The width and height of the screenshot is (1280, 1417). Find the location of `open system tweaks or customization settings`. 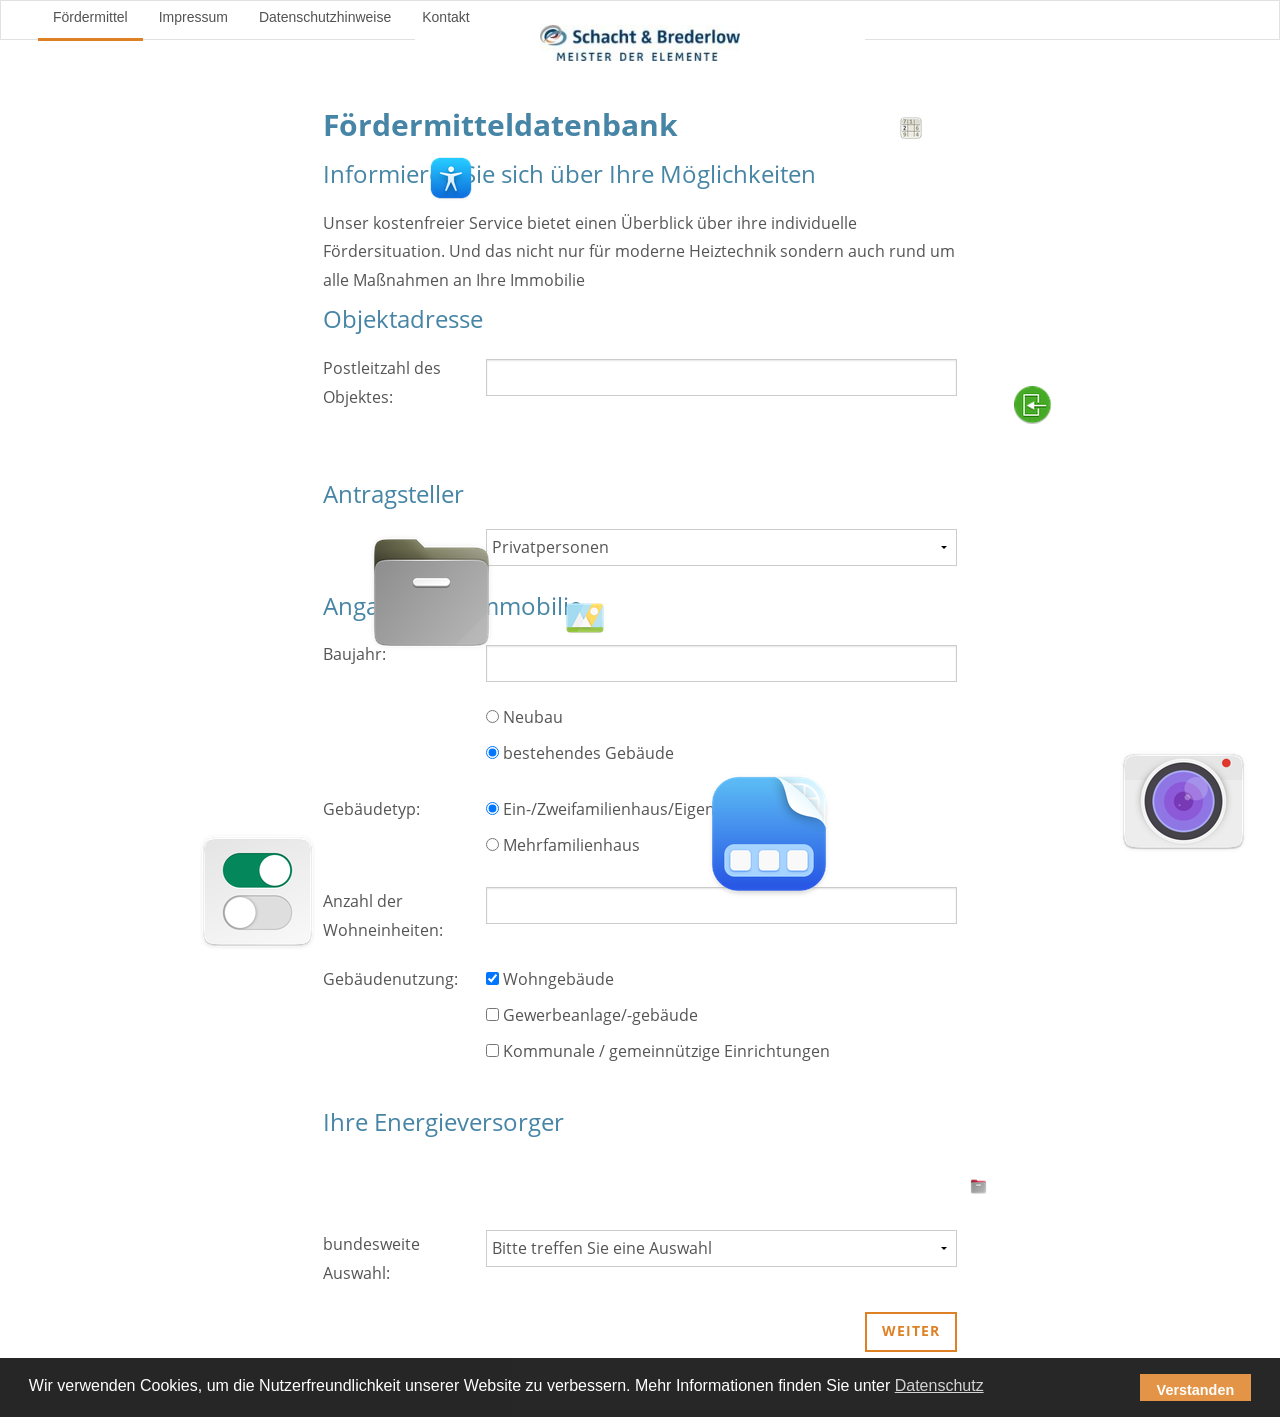

open system tweaks or customization settings is located at coordinates (257, 891).